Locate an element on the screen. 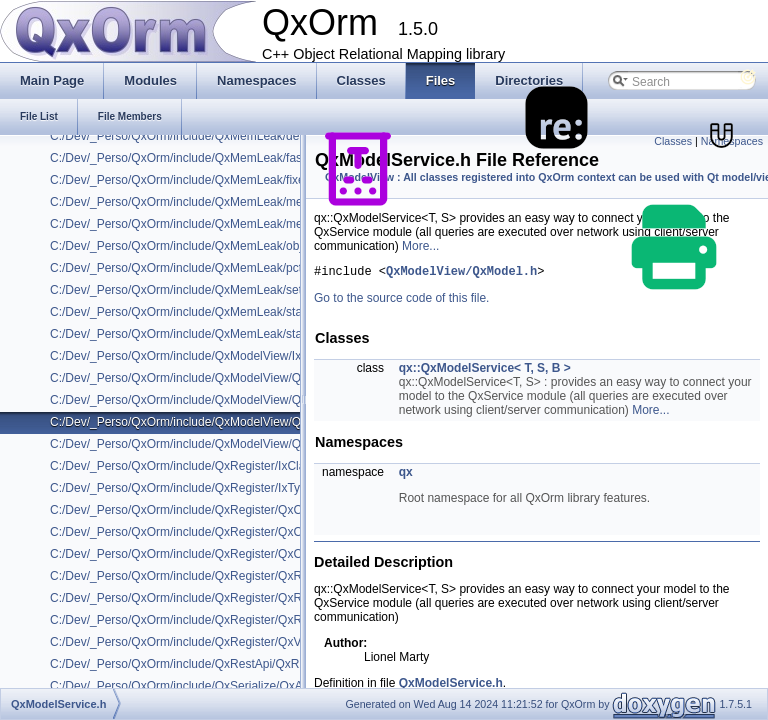 The width and height of the screenshot is (768, 720). print this document is located at coordinates (674, 247).